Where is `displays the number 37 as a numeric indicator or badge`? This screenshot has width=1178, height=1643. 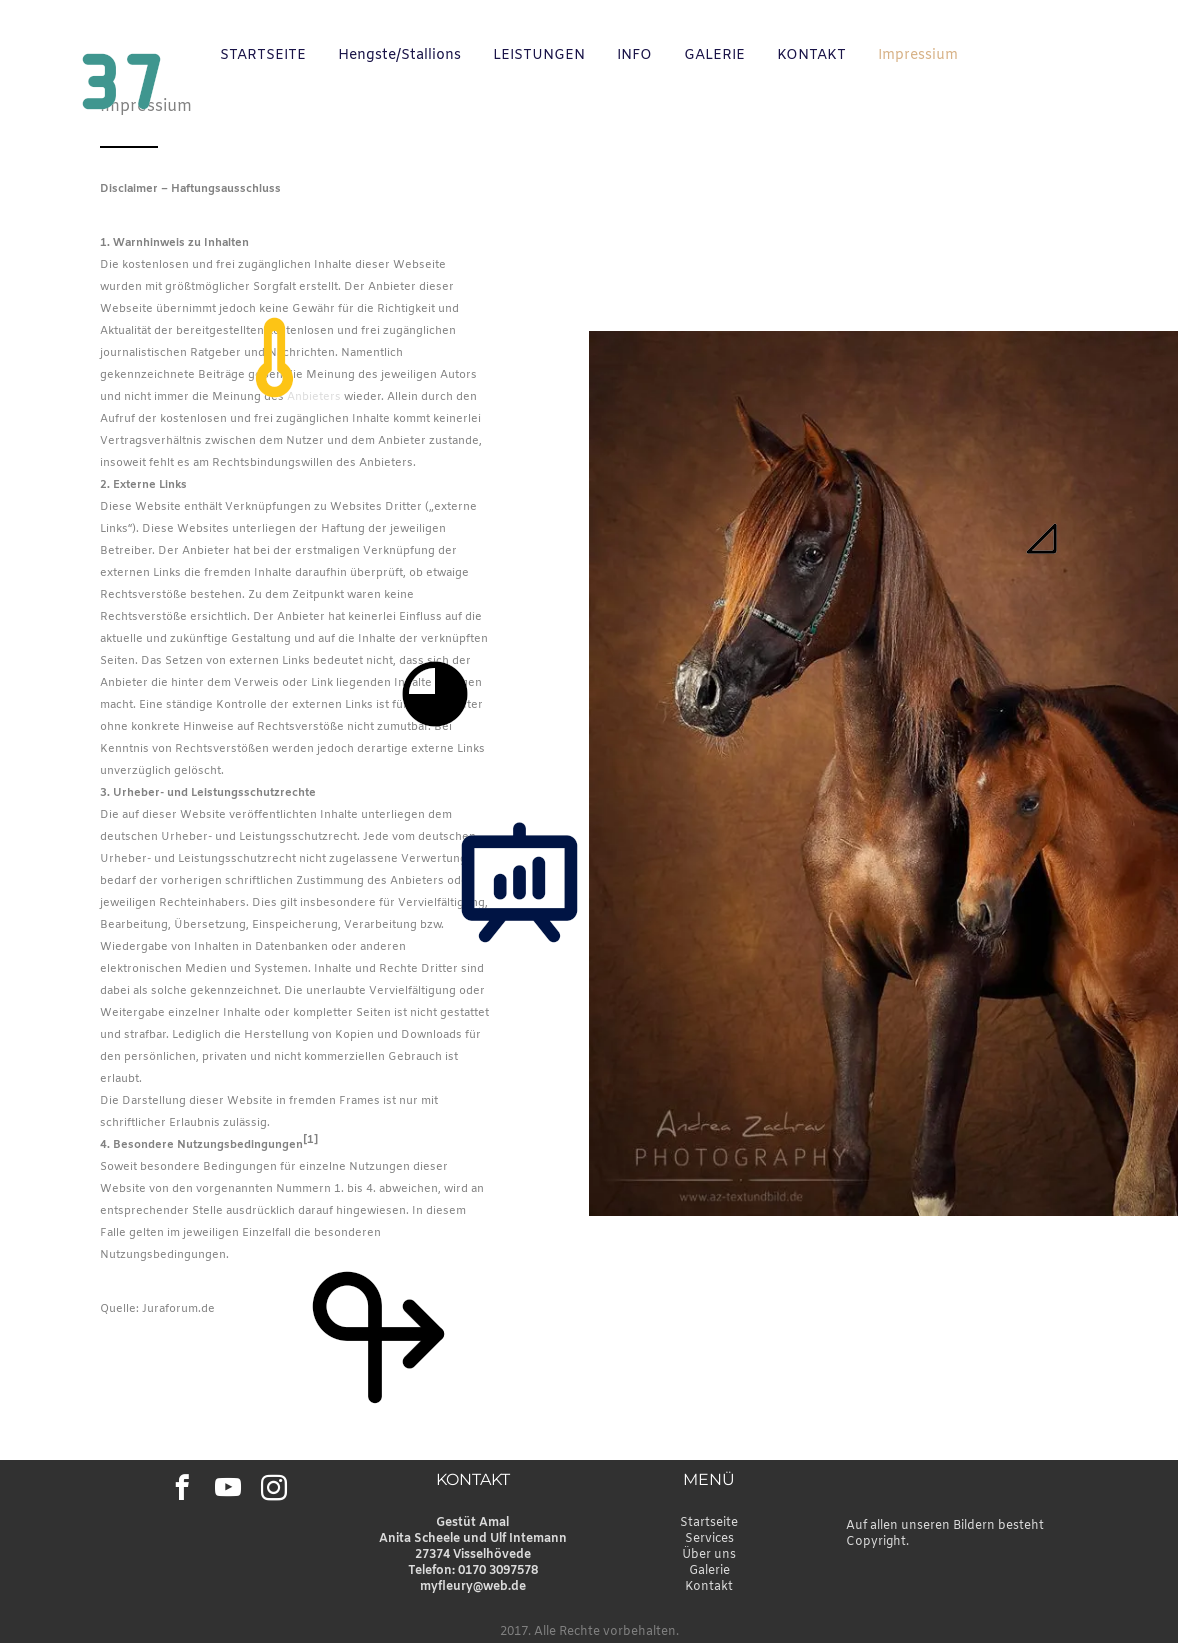
displays the number 37 as a numeric indicator or badge is located at coordinates (121, 81).